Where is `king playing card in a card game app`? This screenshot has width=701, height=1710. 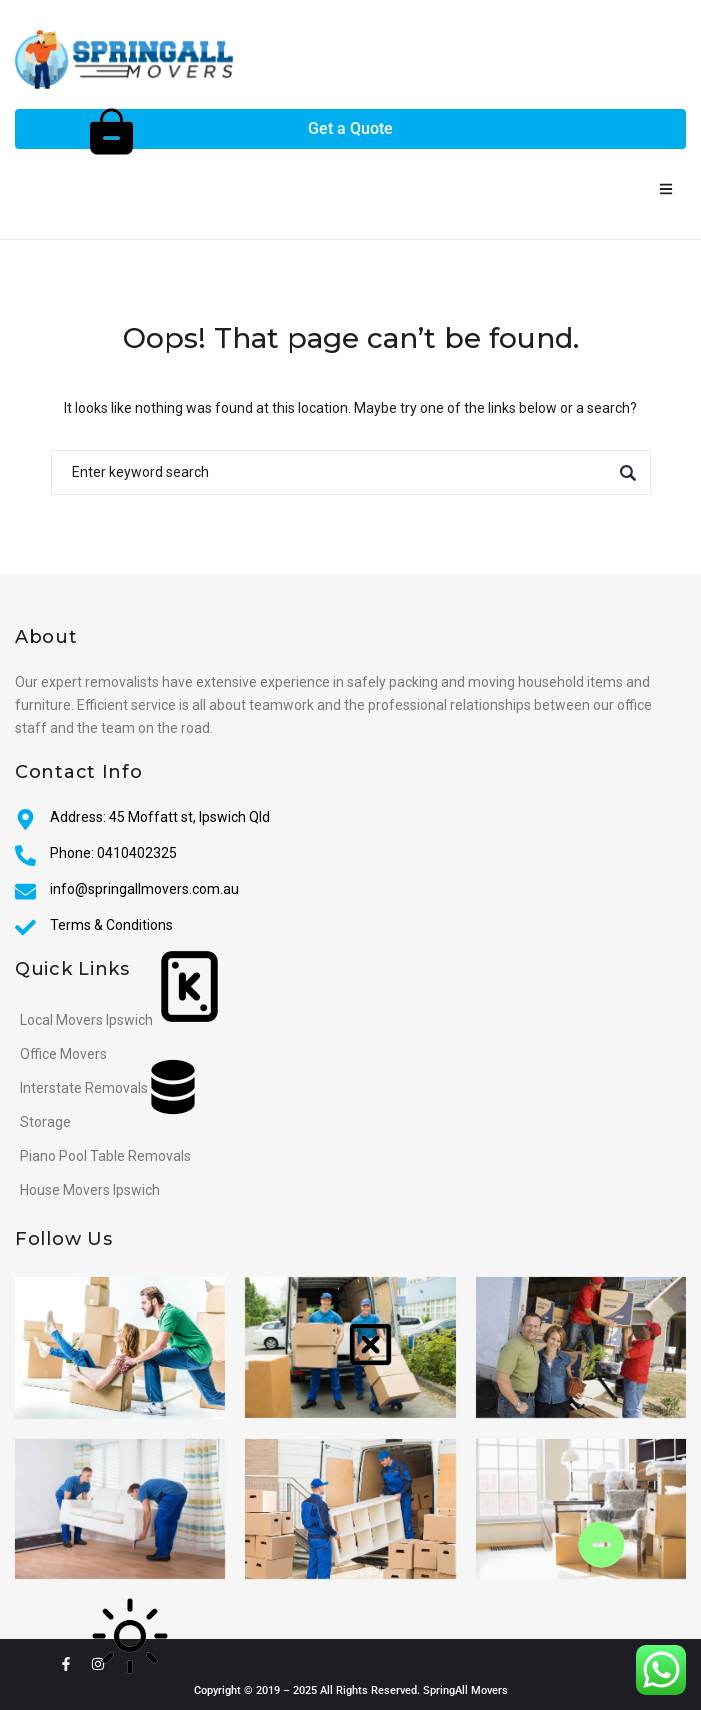
king playing card in a card game app is located at coordinates (189, 986).